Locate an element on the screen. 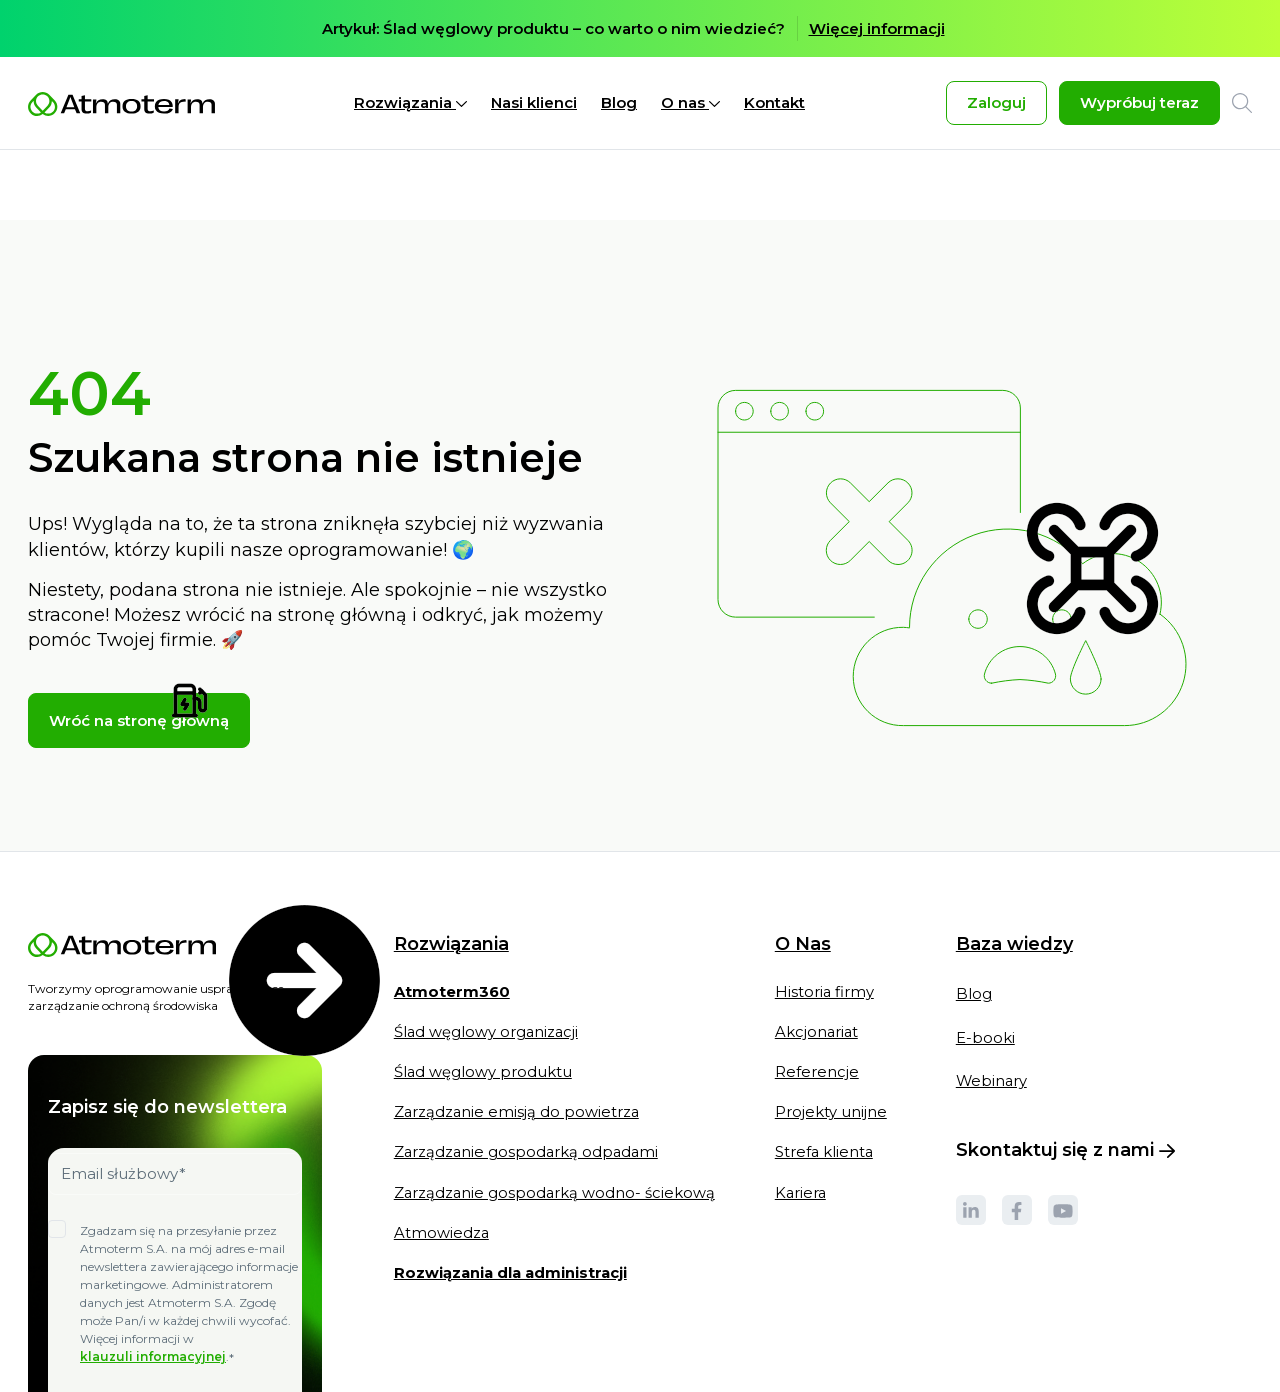 This screenshot has height=1392, width=1280. access drone controls is located at coordinates (1092, 568).